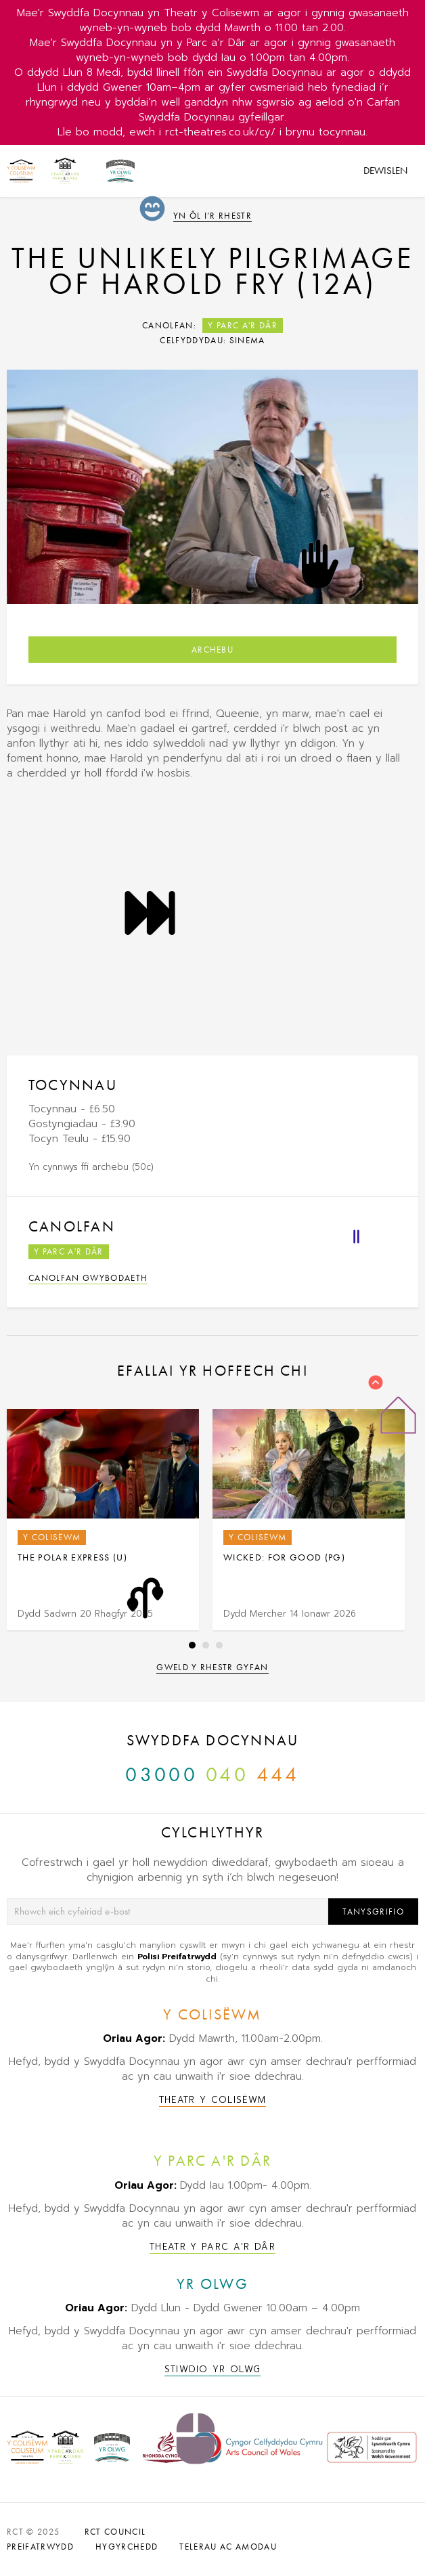  What do you see at coordinates (398, 1416) in the screenshot?
I see `navigate to home screen` at bounding box center [398, 1416].